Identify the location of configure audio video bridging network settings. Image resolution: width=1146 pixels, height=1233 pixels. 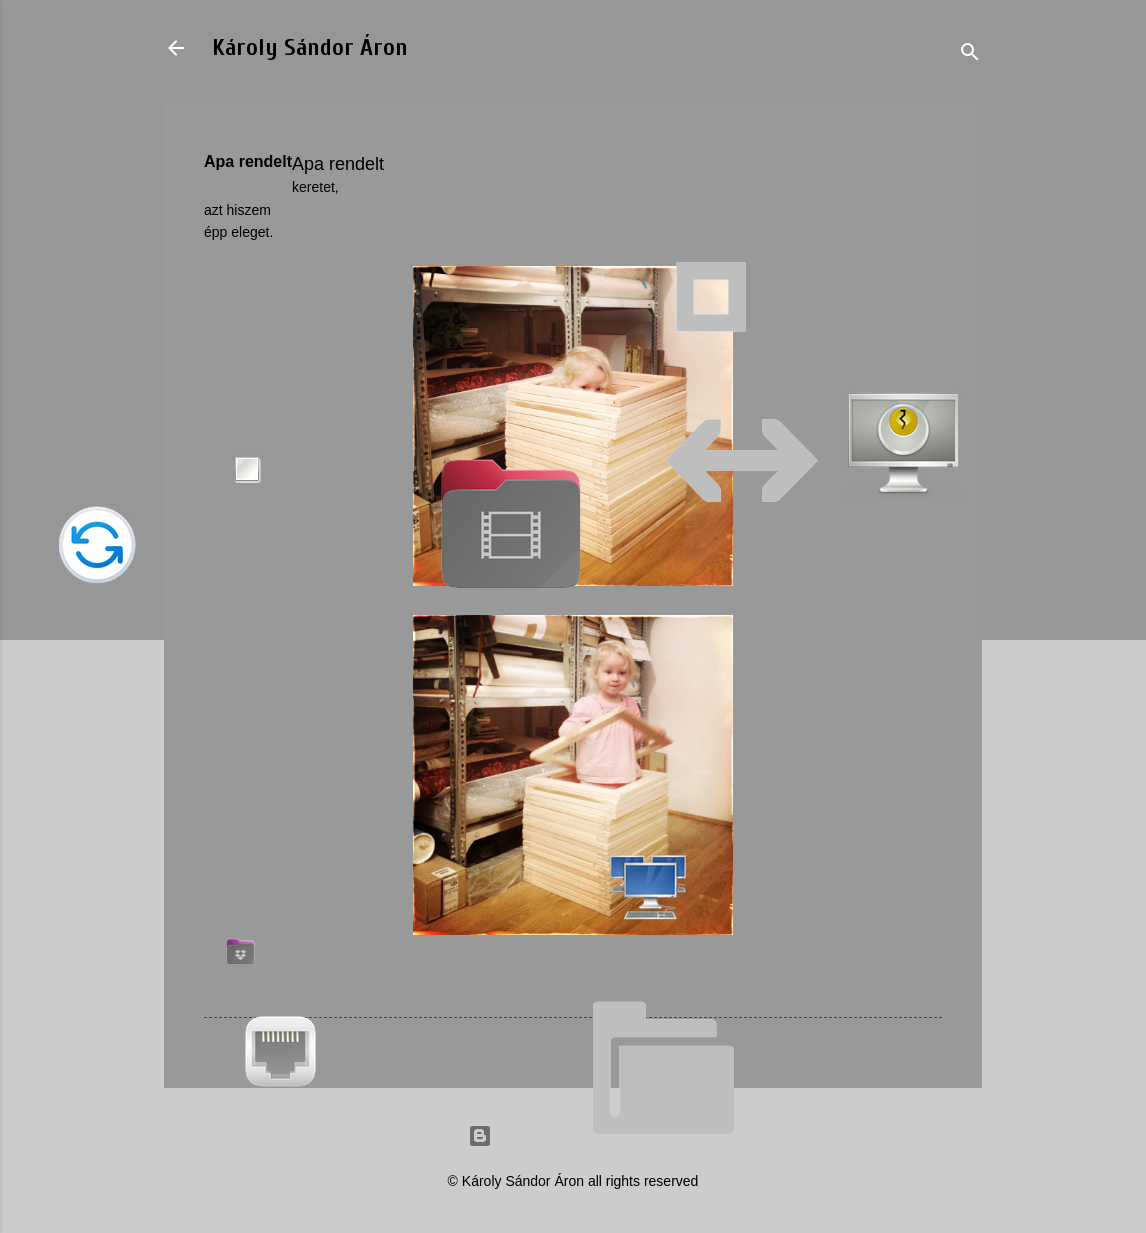
(280, 1051).